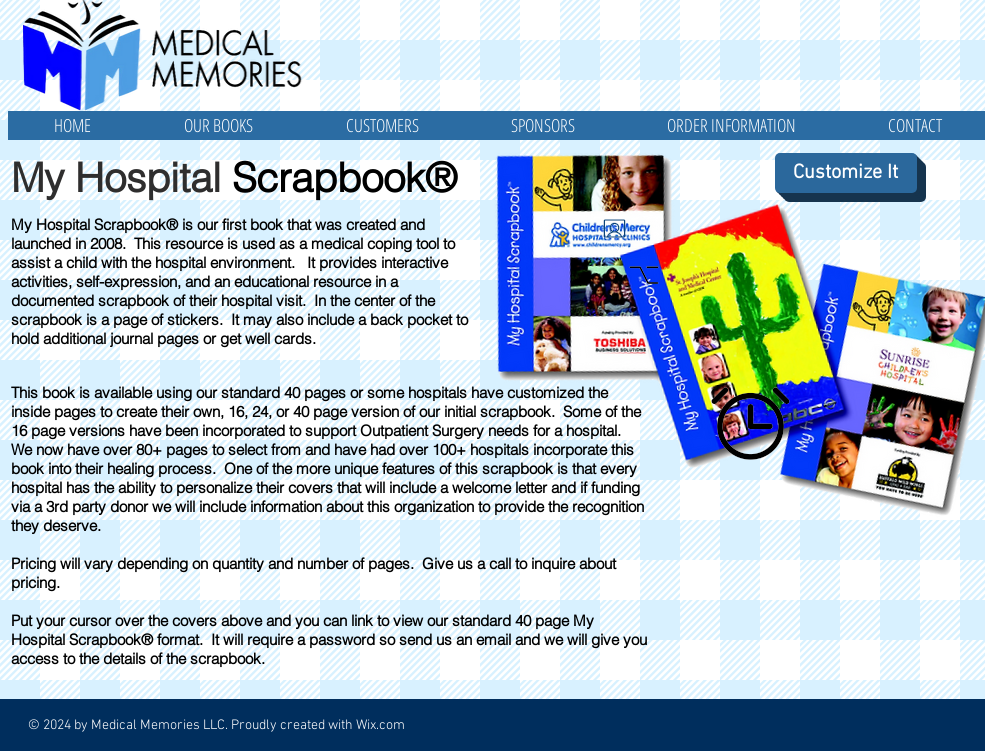 The height and width of the screenshot is (751, 985). I want to click on indicates the option or alt key modifier, so click(644, 274).